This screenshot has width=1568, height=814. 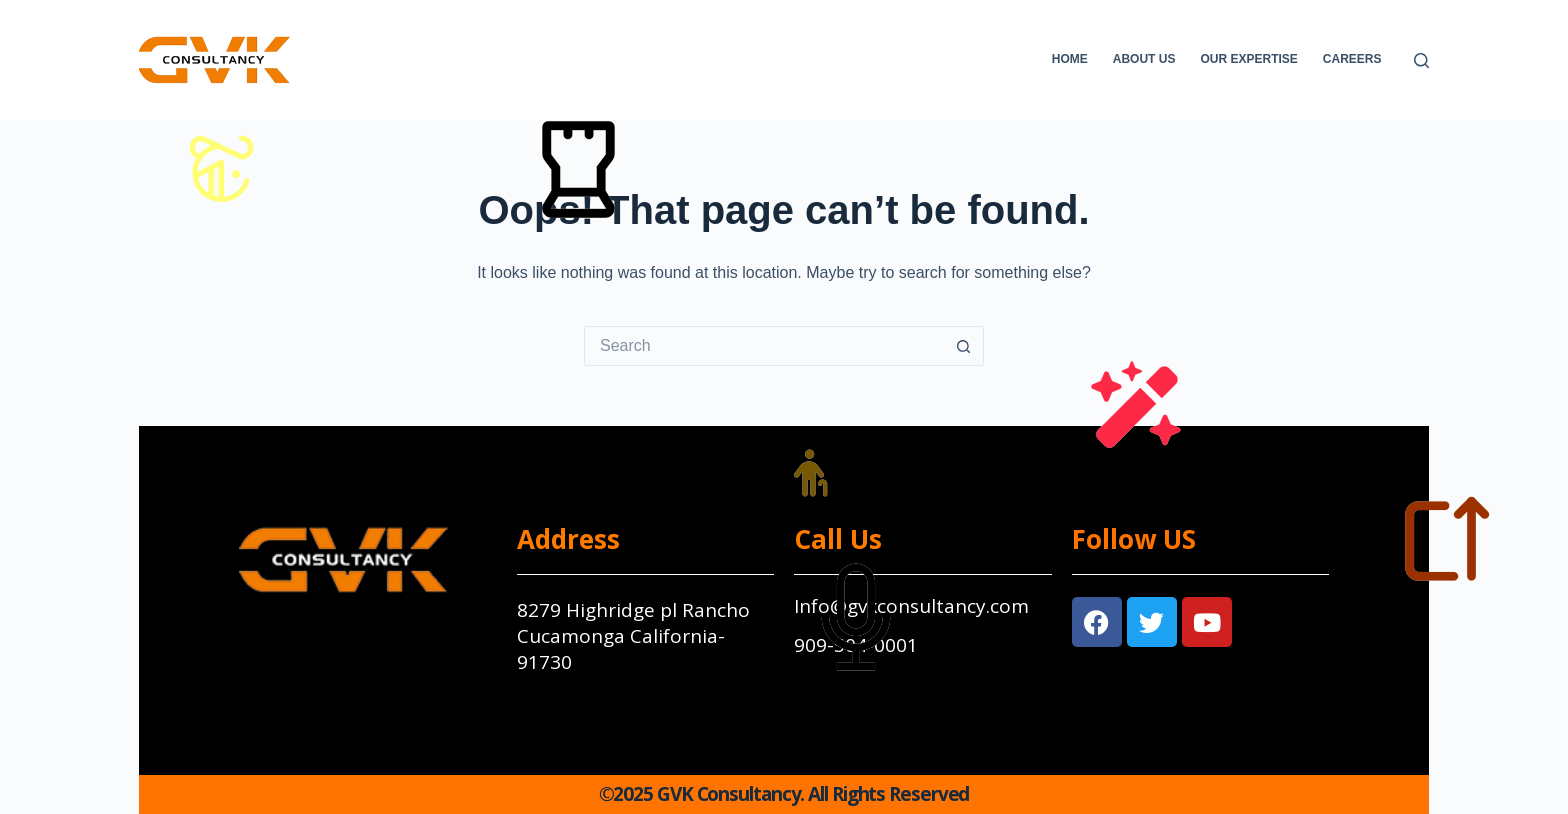 What do you see at coordinates (1137, 407) in the screenshot?
I see `apply automatic enhancements or effects` at bounding box center [1137, 407].